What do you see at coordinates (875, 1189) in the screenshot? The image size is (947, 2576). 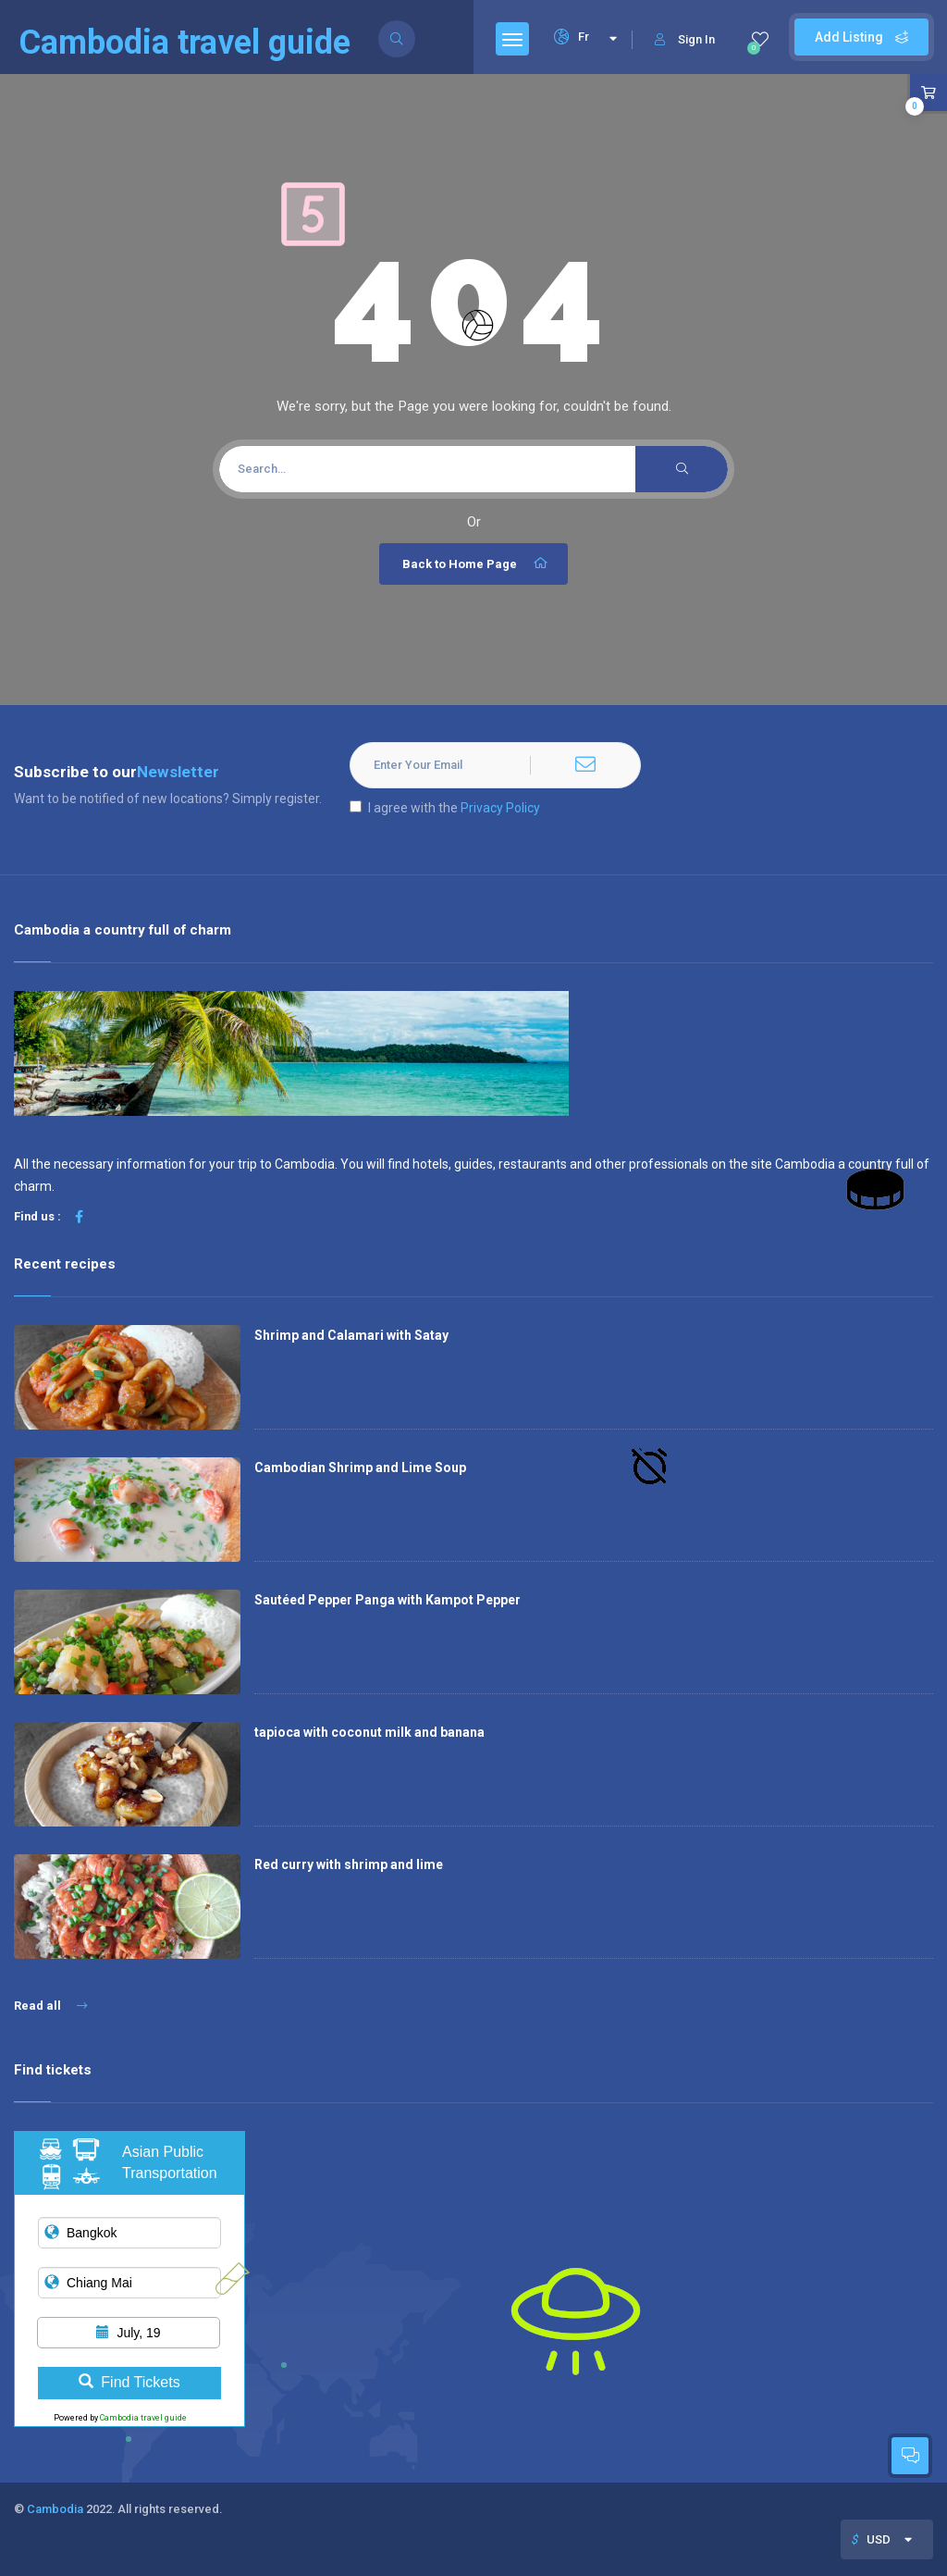 I see `view your coin balance or currency` at bounding box center [875, 1189].